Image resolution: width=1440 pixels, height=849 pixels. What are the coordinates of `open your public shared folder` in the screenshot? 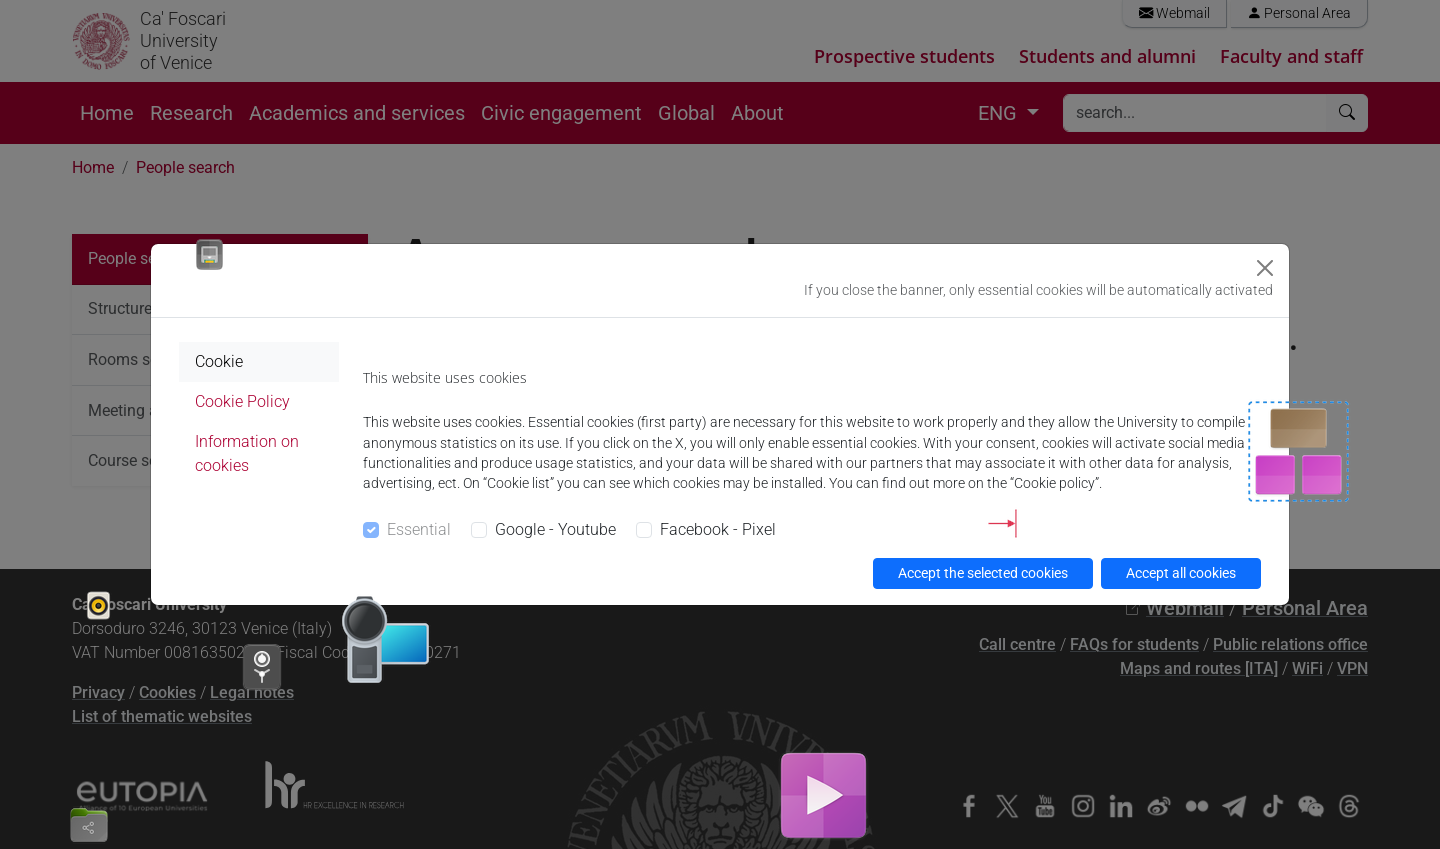 It's located at (89, 825).